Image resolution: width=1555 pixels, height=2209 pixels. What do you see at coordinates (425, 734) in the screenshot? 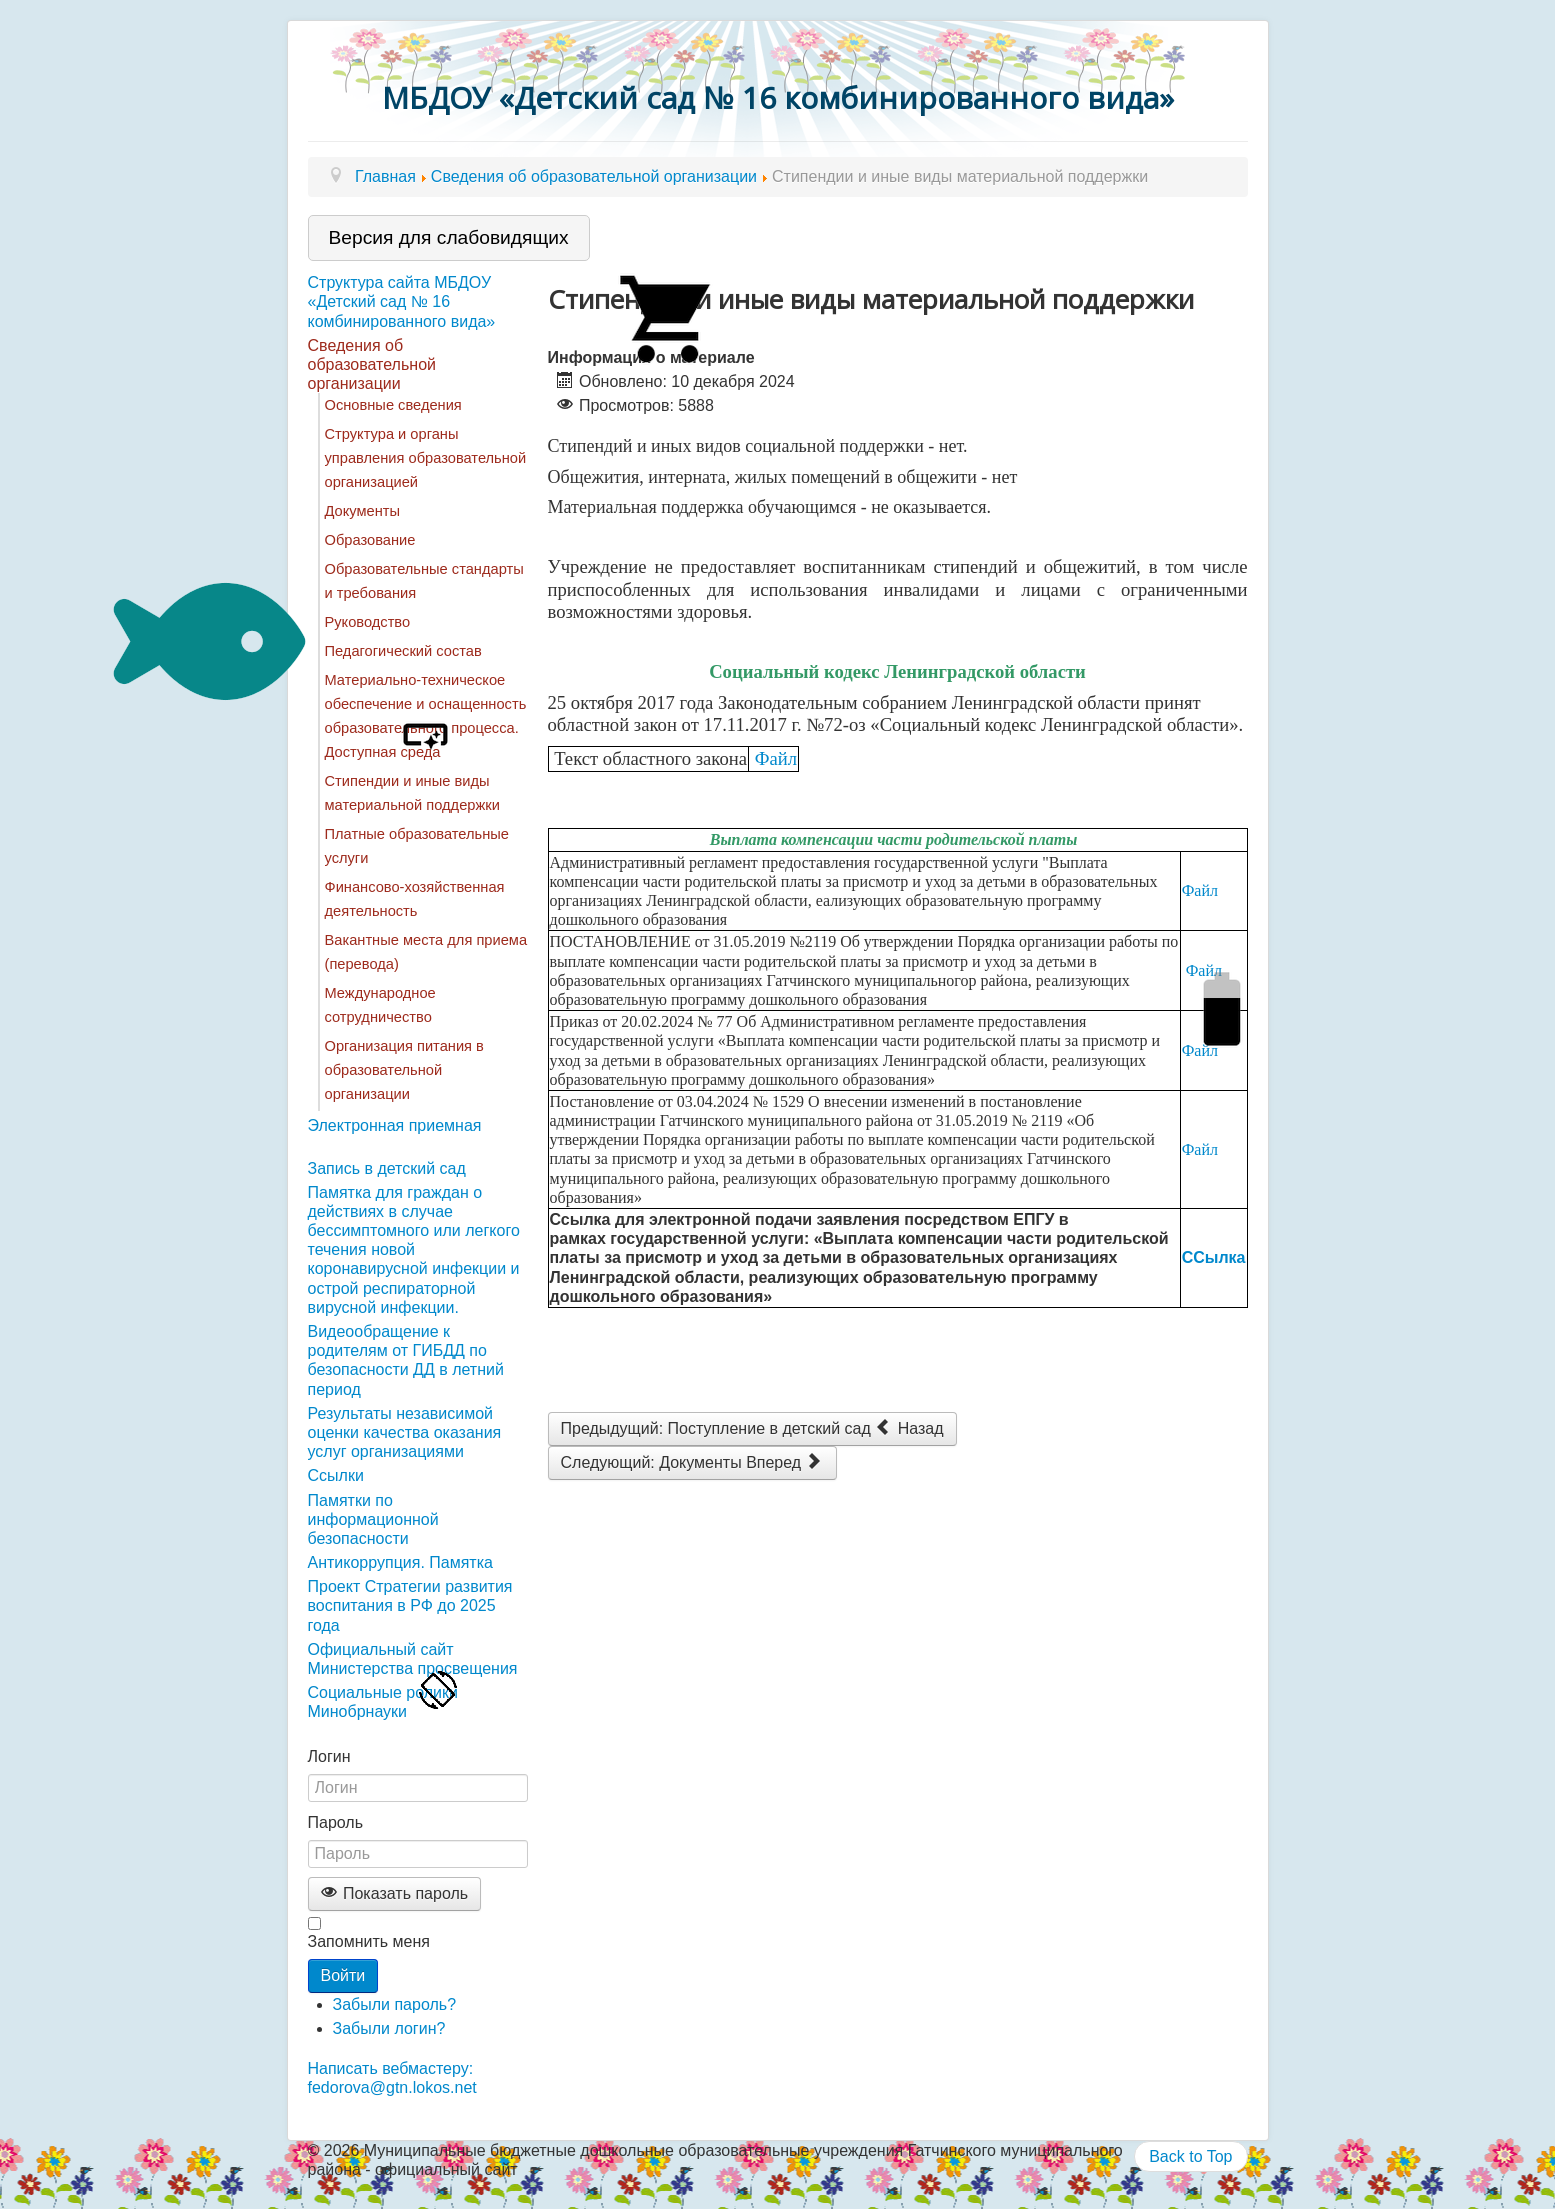
I see `add a smart action or automated button` at bounding box center [425, 734].